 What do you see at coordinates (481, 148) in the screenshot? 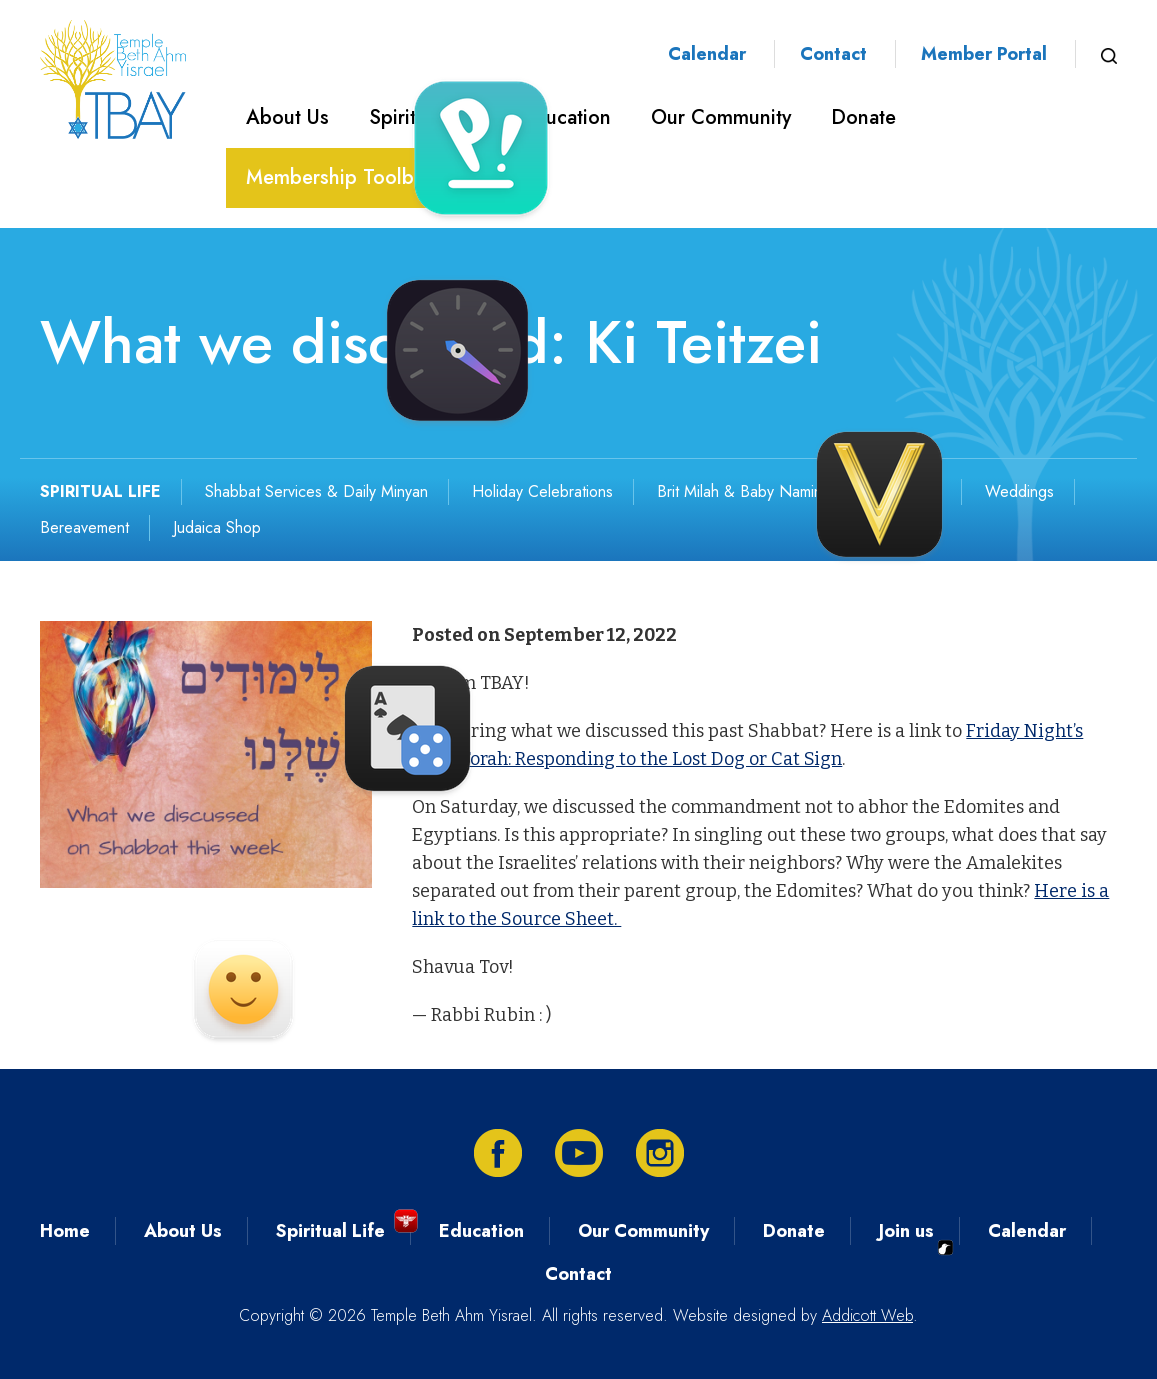
I see `launch Pop!_OS application` at bounding box center [481, 148].